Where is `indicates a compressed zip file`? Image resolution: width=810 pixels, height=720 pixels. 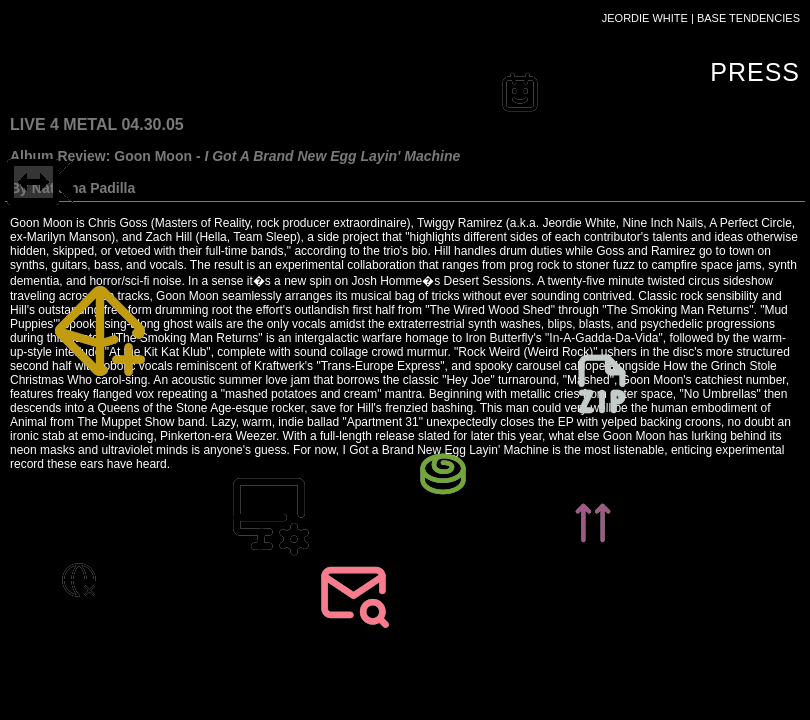
indicates a compressed zip file is located at coordinates (602, 384).